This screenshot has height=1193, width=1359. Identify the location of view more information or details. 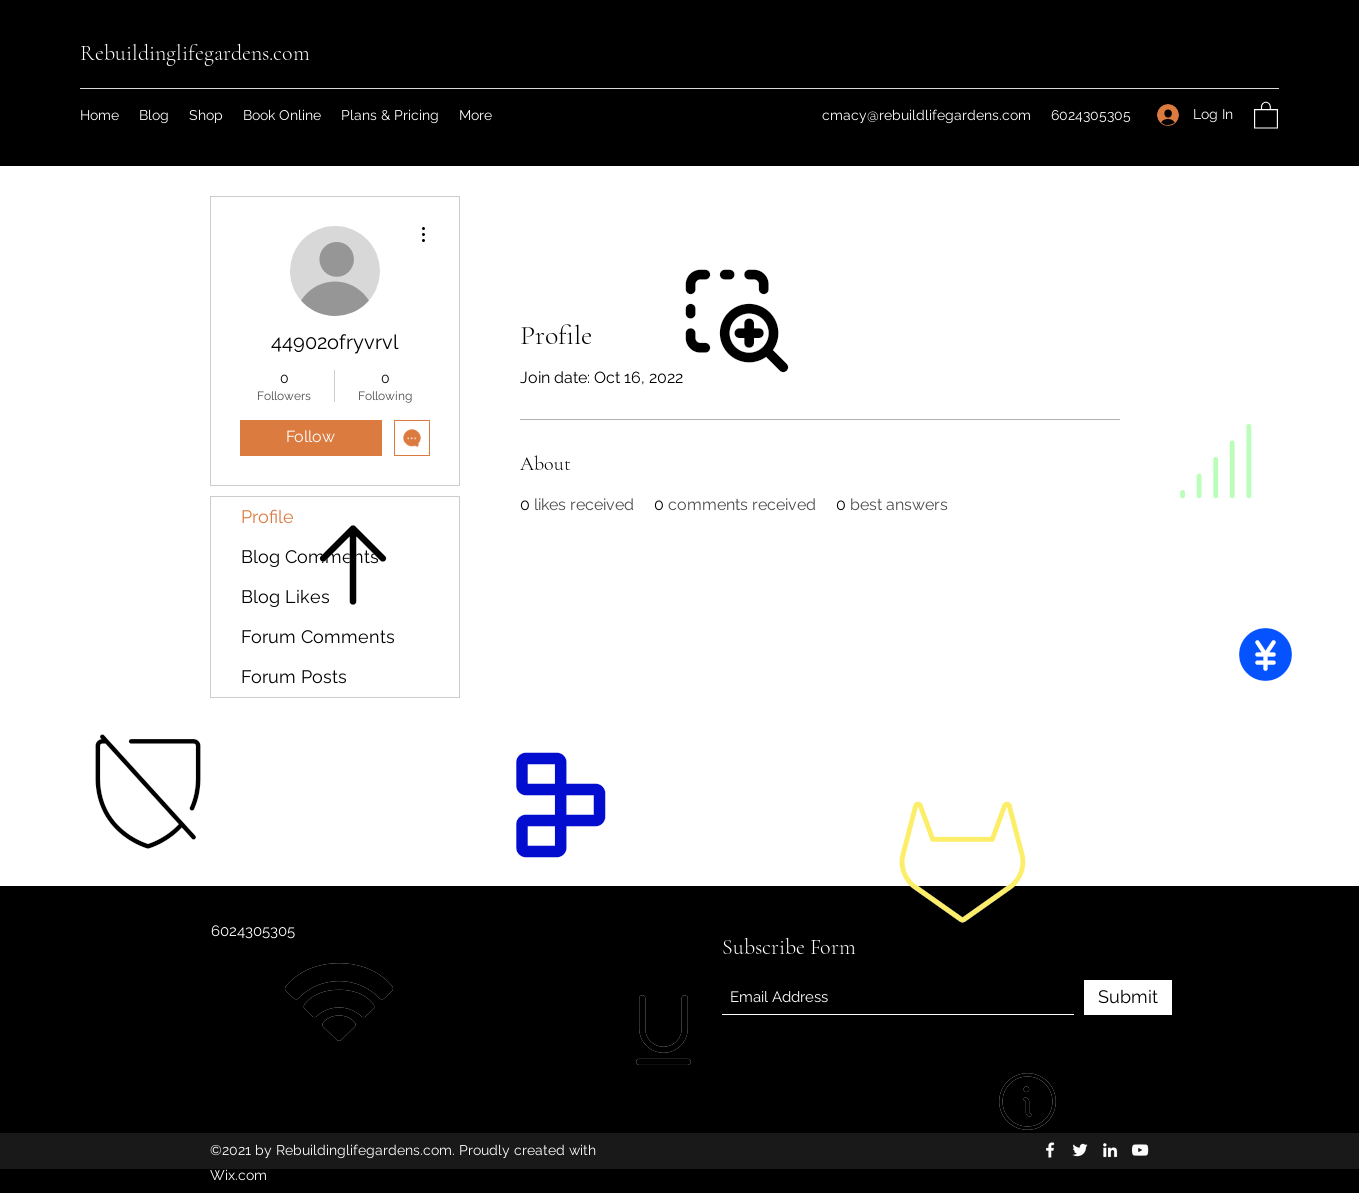
(1027, 1101).